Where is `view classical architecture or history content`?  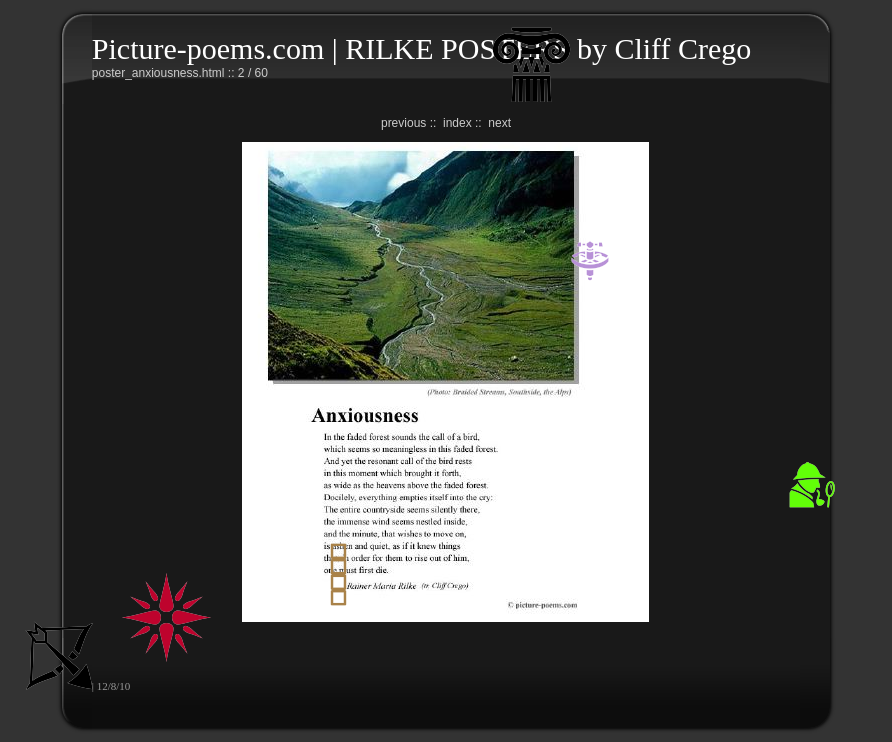
view classical architecture or history content is located at coordinates (531, 63).